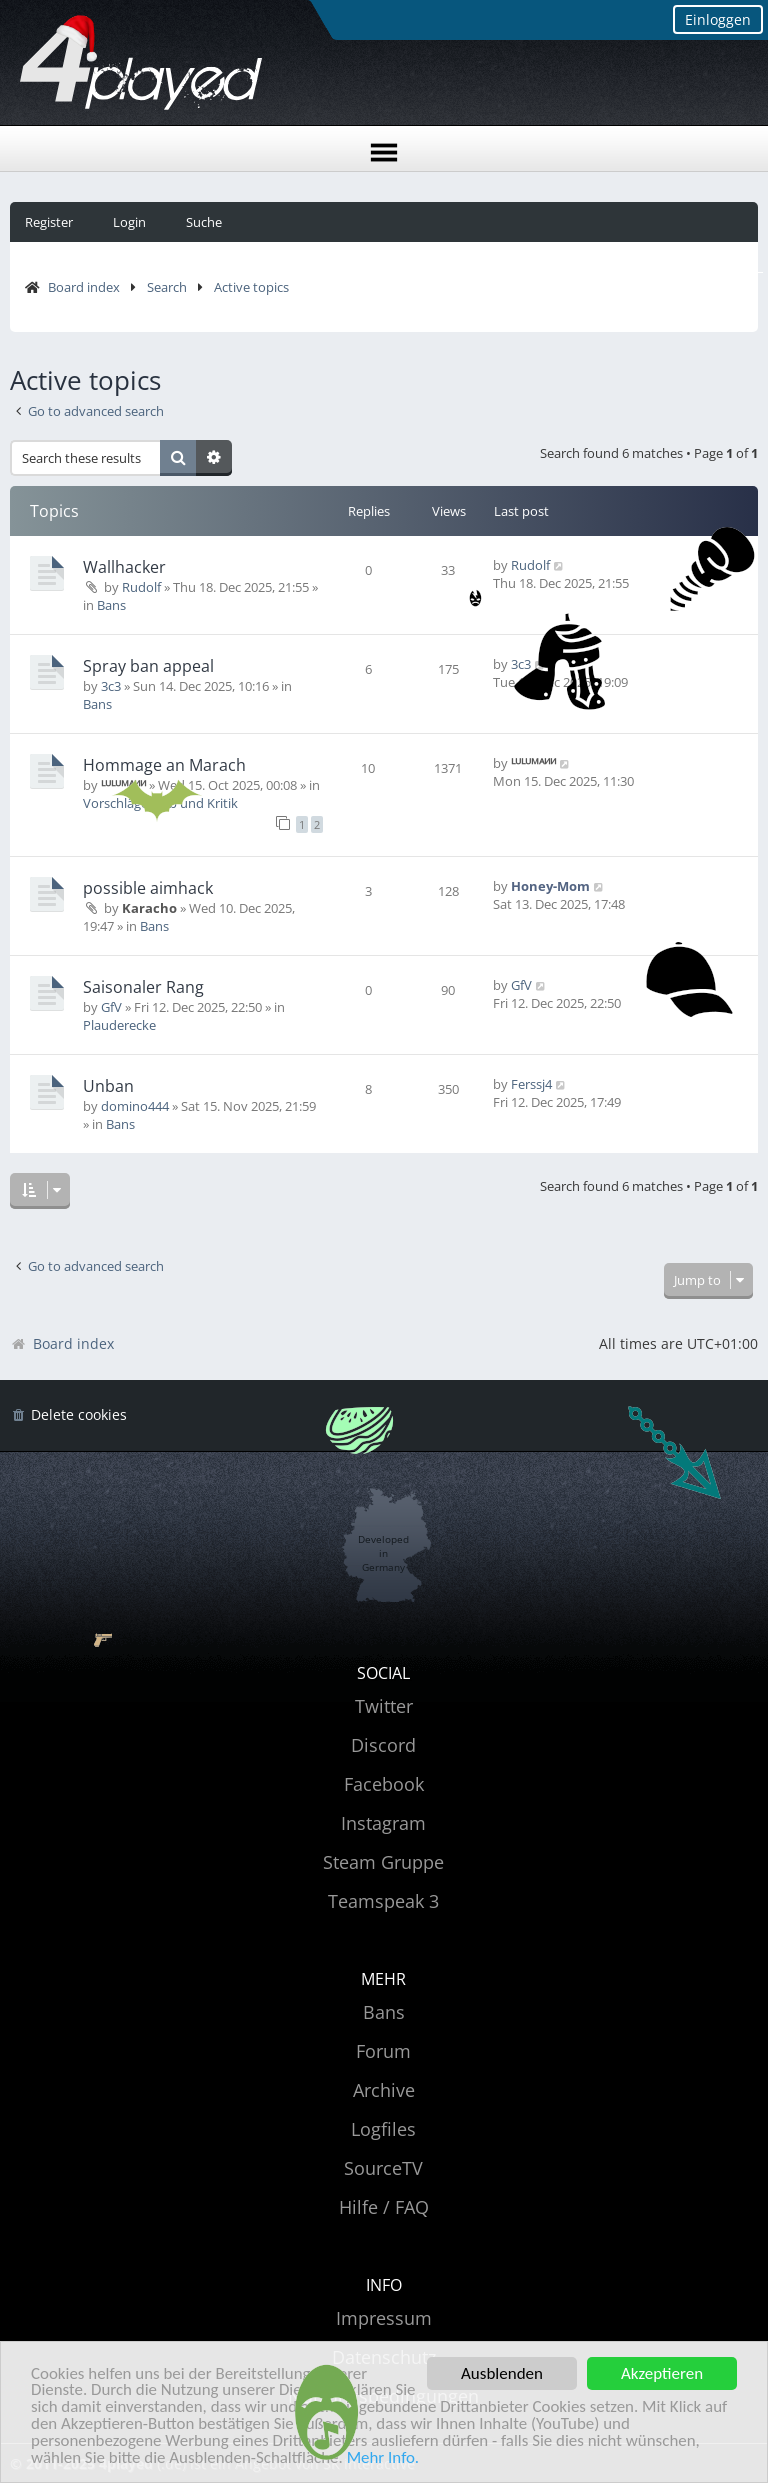 Image resolution: width=768 pixels, height=2483 pixels. Describe the element at coordinates (674, 1452) in the screenshot. I see `equip harpoon weapon or grappling tool` at that location.